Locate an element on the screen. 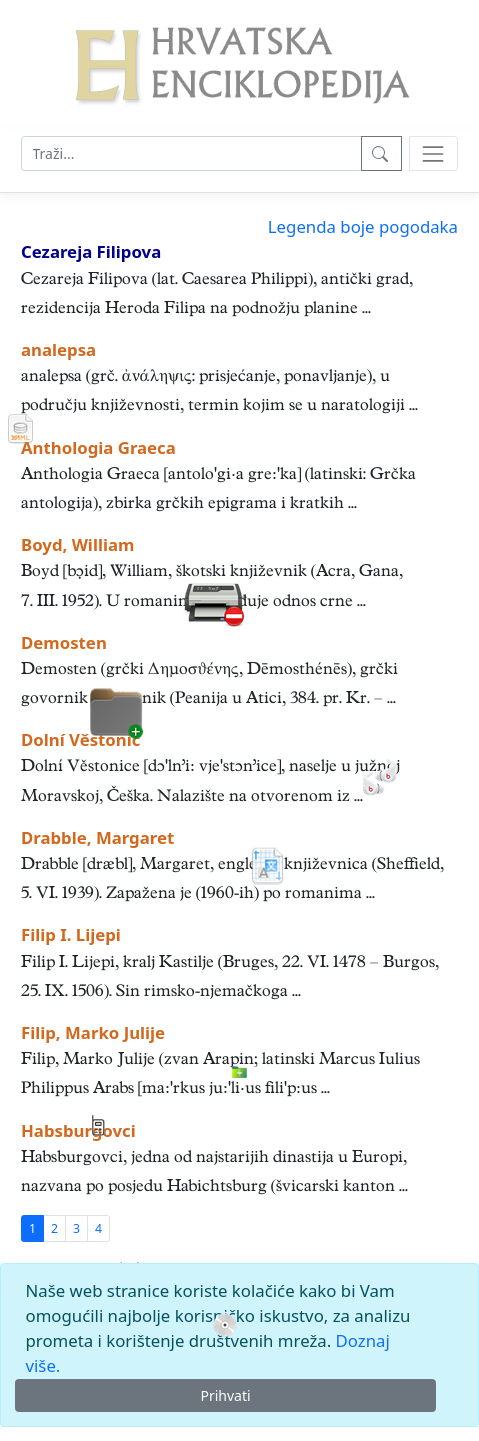  beats fit pro earbuds bluetooth device is located at coordinates (379, 777).